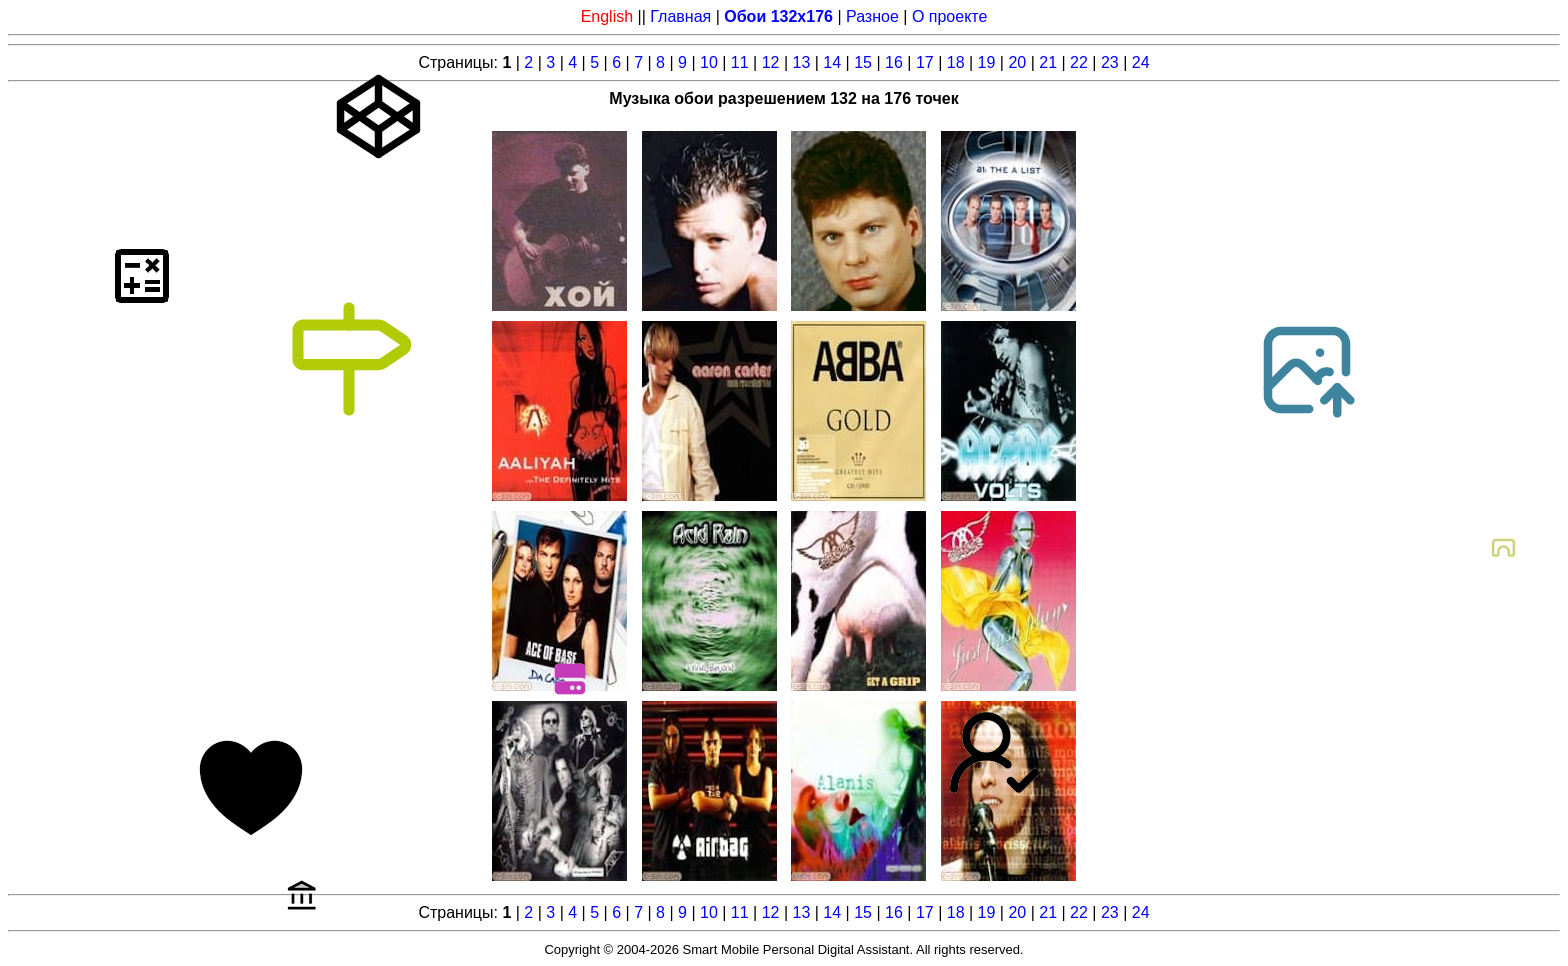  Describe the element at coordinates (1503, 546) in the screenshot. I see `view bridge or infrastructure information` at that location.